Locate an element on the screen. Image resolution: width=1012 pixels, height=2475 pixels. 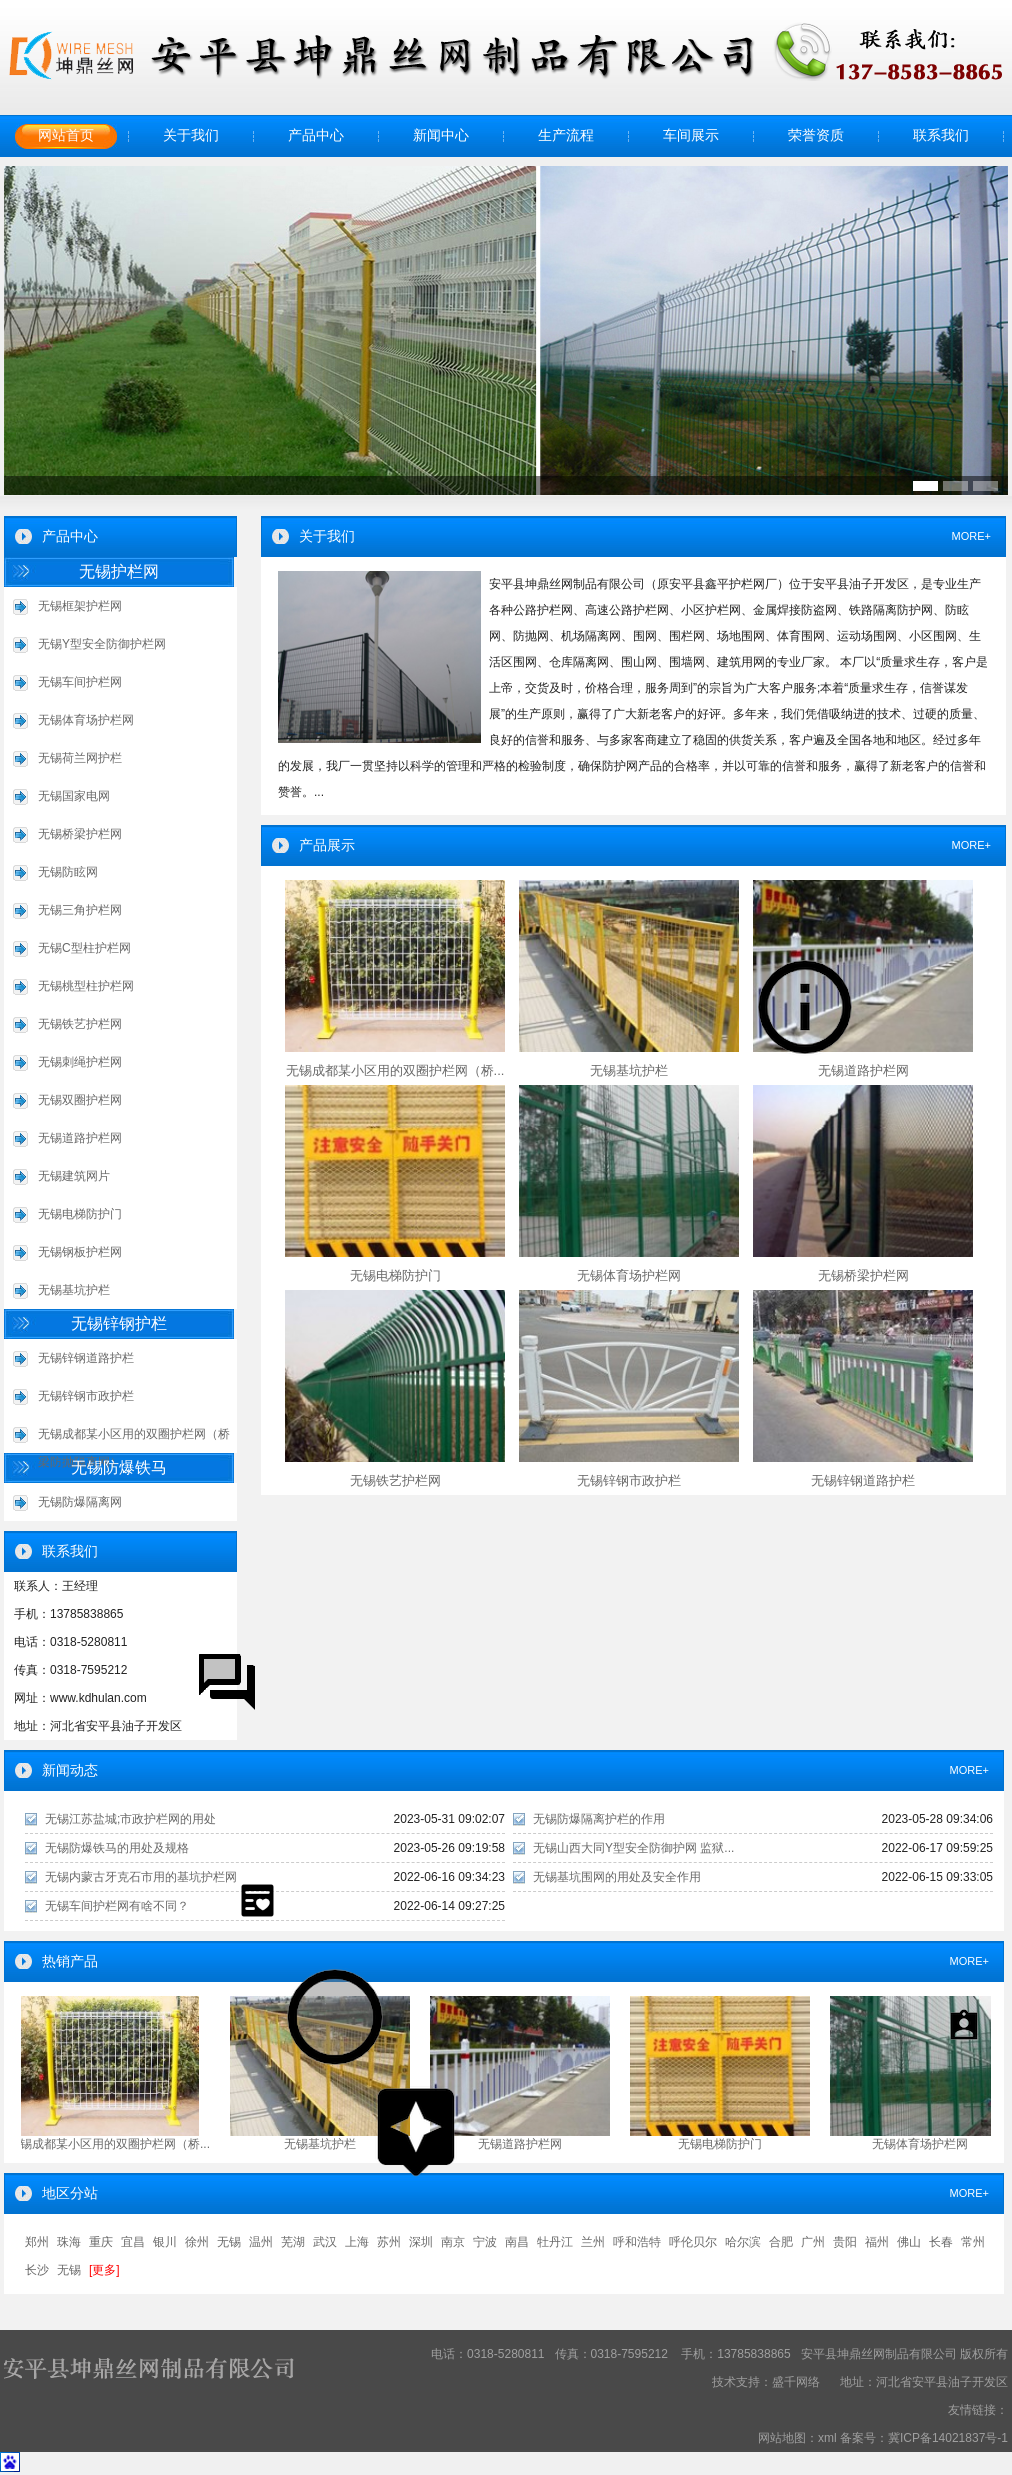
view your favorites list is located at coordinates (257, 1900).